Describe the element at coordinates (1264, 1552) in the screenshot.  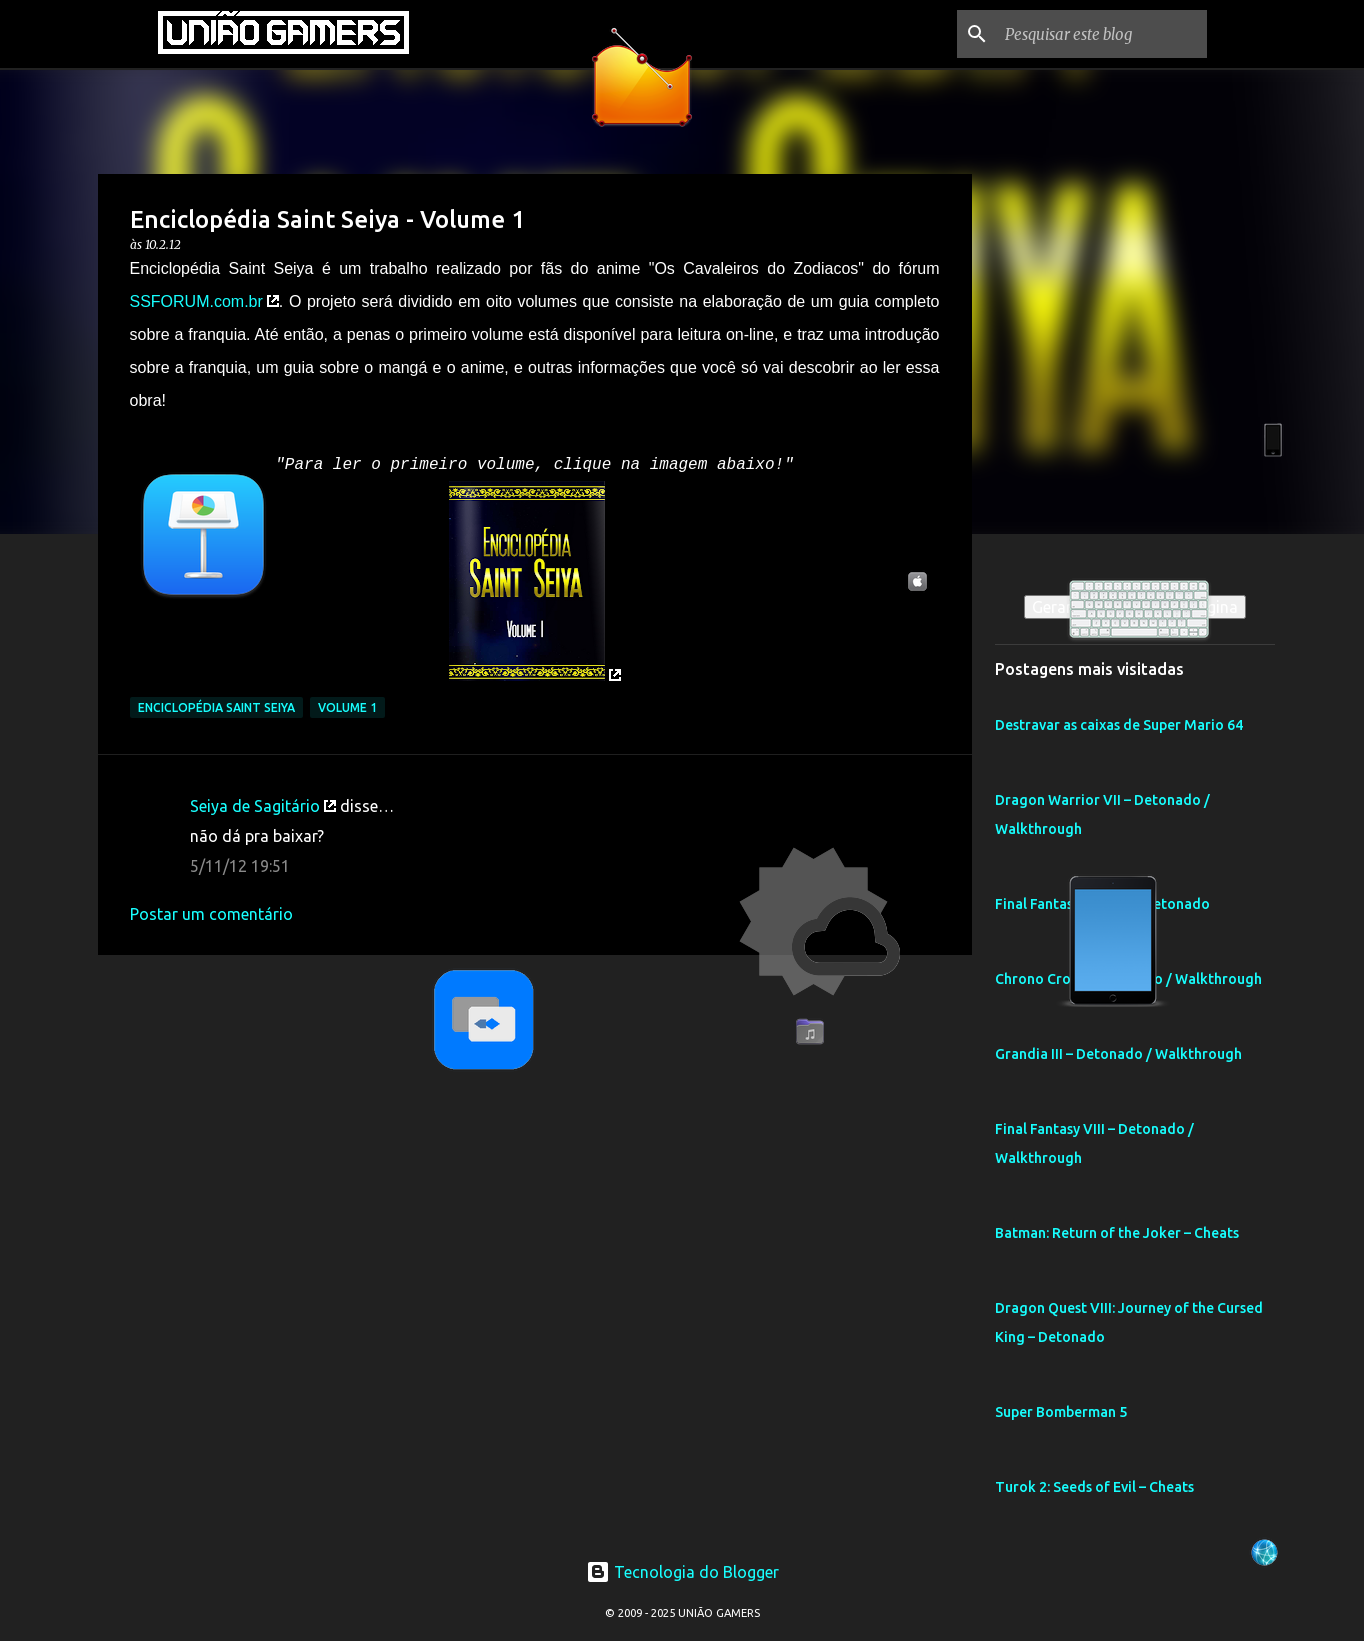
I see `open network browser to view connected devices` at that location.